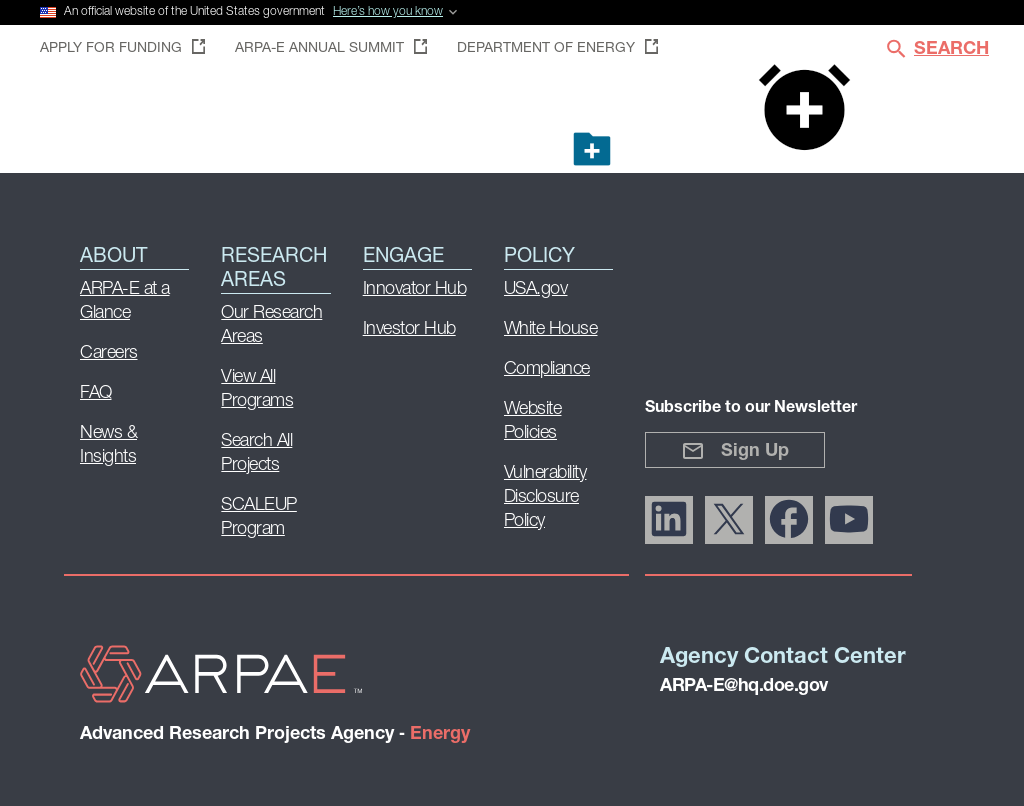 The height and width of the screenshot is (806, 1024). Describe the element at coordinates (804, 105) in the screenshot. I see `add a new alarm` at that location.